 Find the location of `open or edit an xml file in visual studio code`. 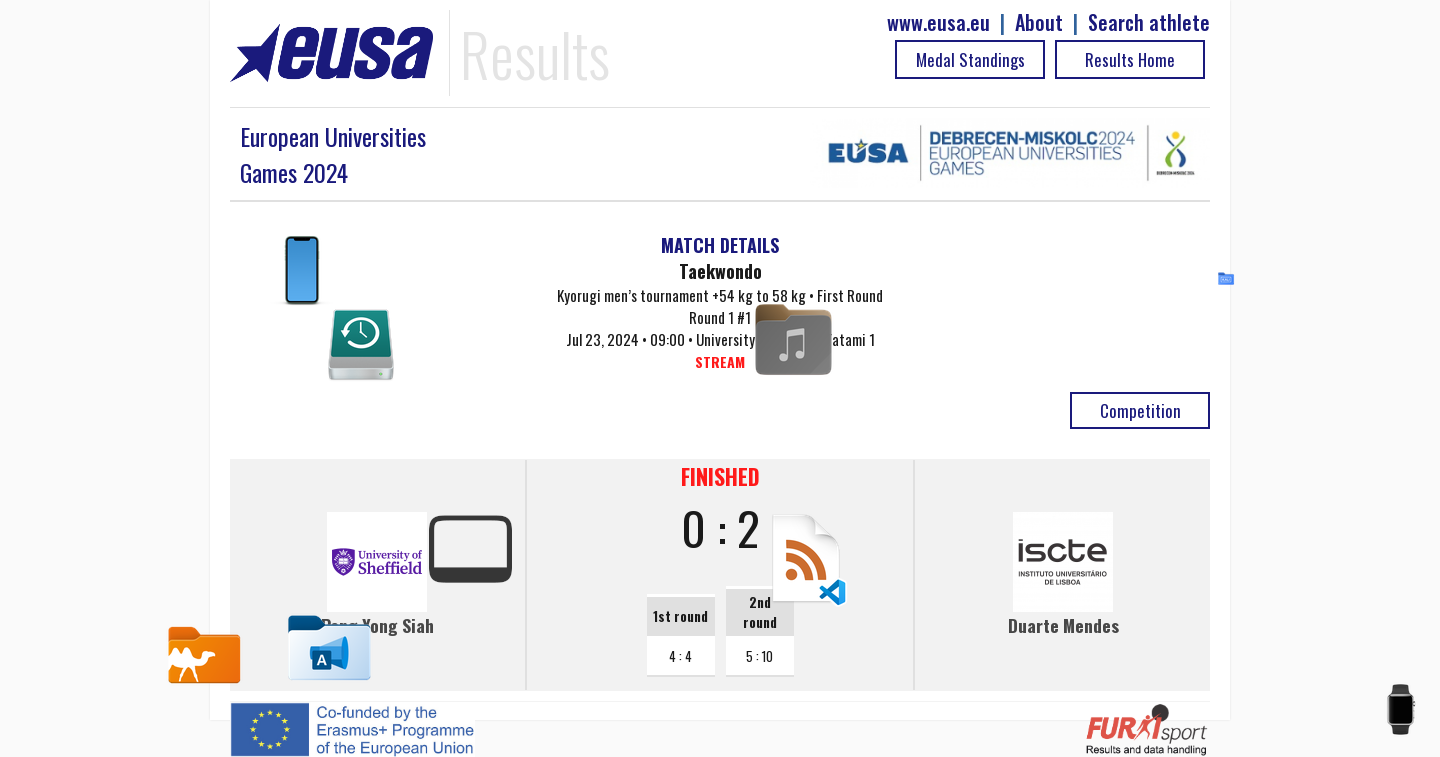

open or edit an xml file in visual studio code is located at coordinates (806, 560).